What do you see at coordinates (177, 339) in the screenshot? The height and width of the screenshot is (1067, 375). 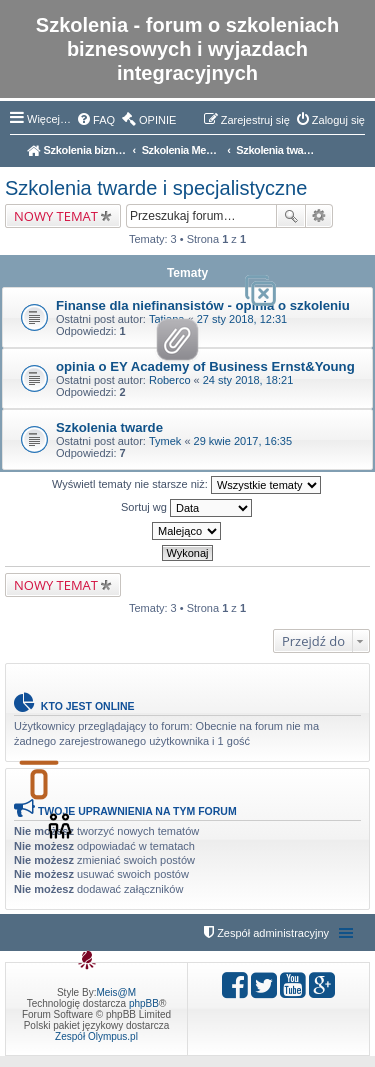 I see `open office or productivity applications` at bounding box center [177, 339].